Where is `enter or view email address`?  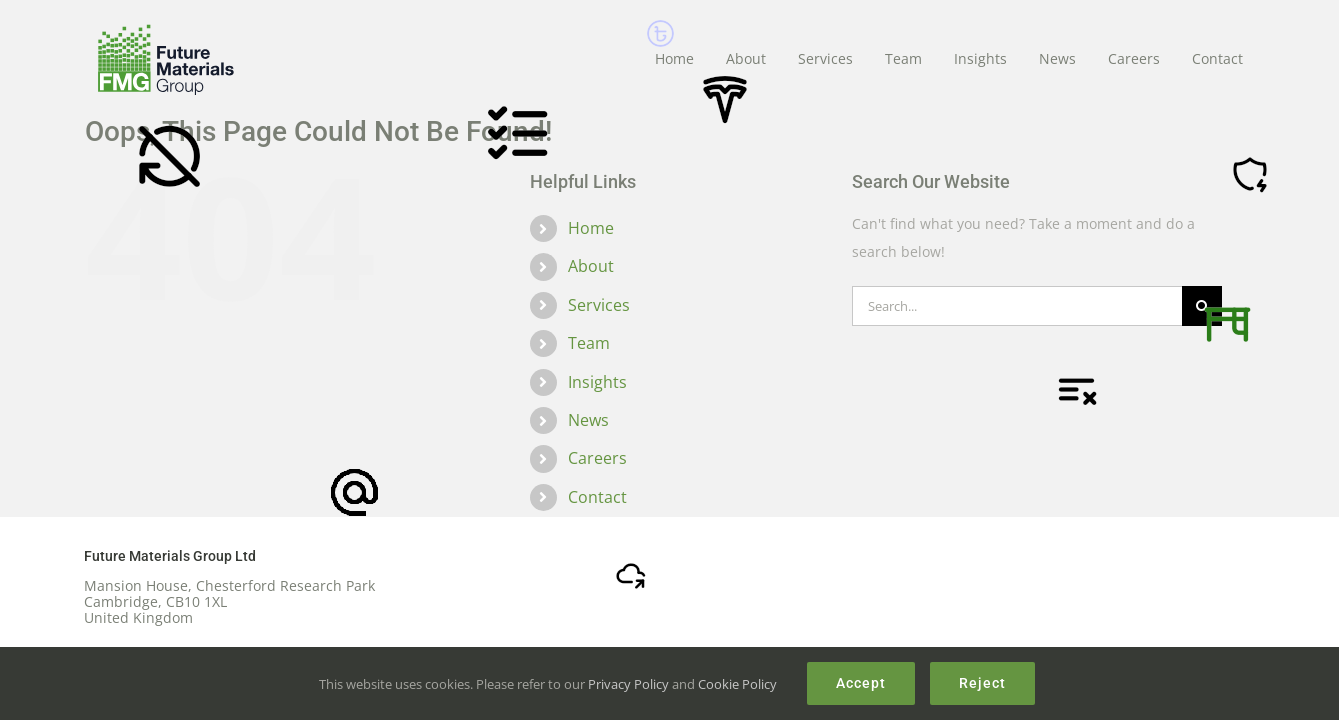
enter or view email address is located at coordinates (354, 492).